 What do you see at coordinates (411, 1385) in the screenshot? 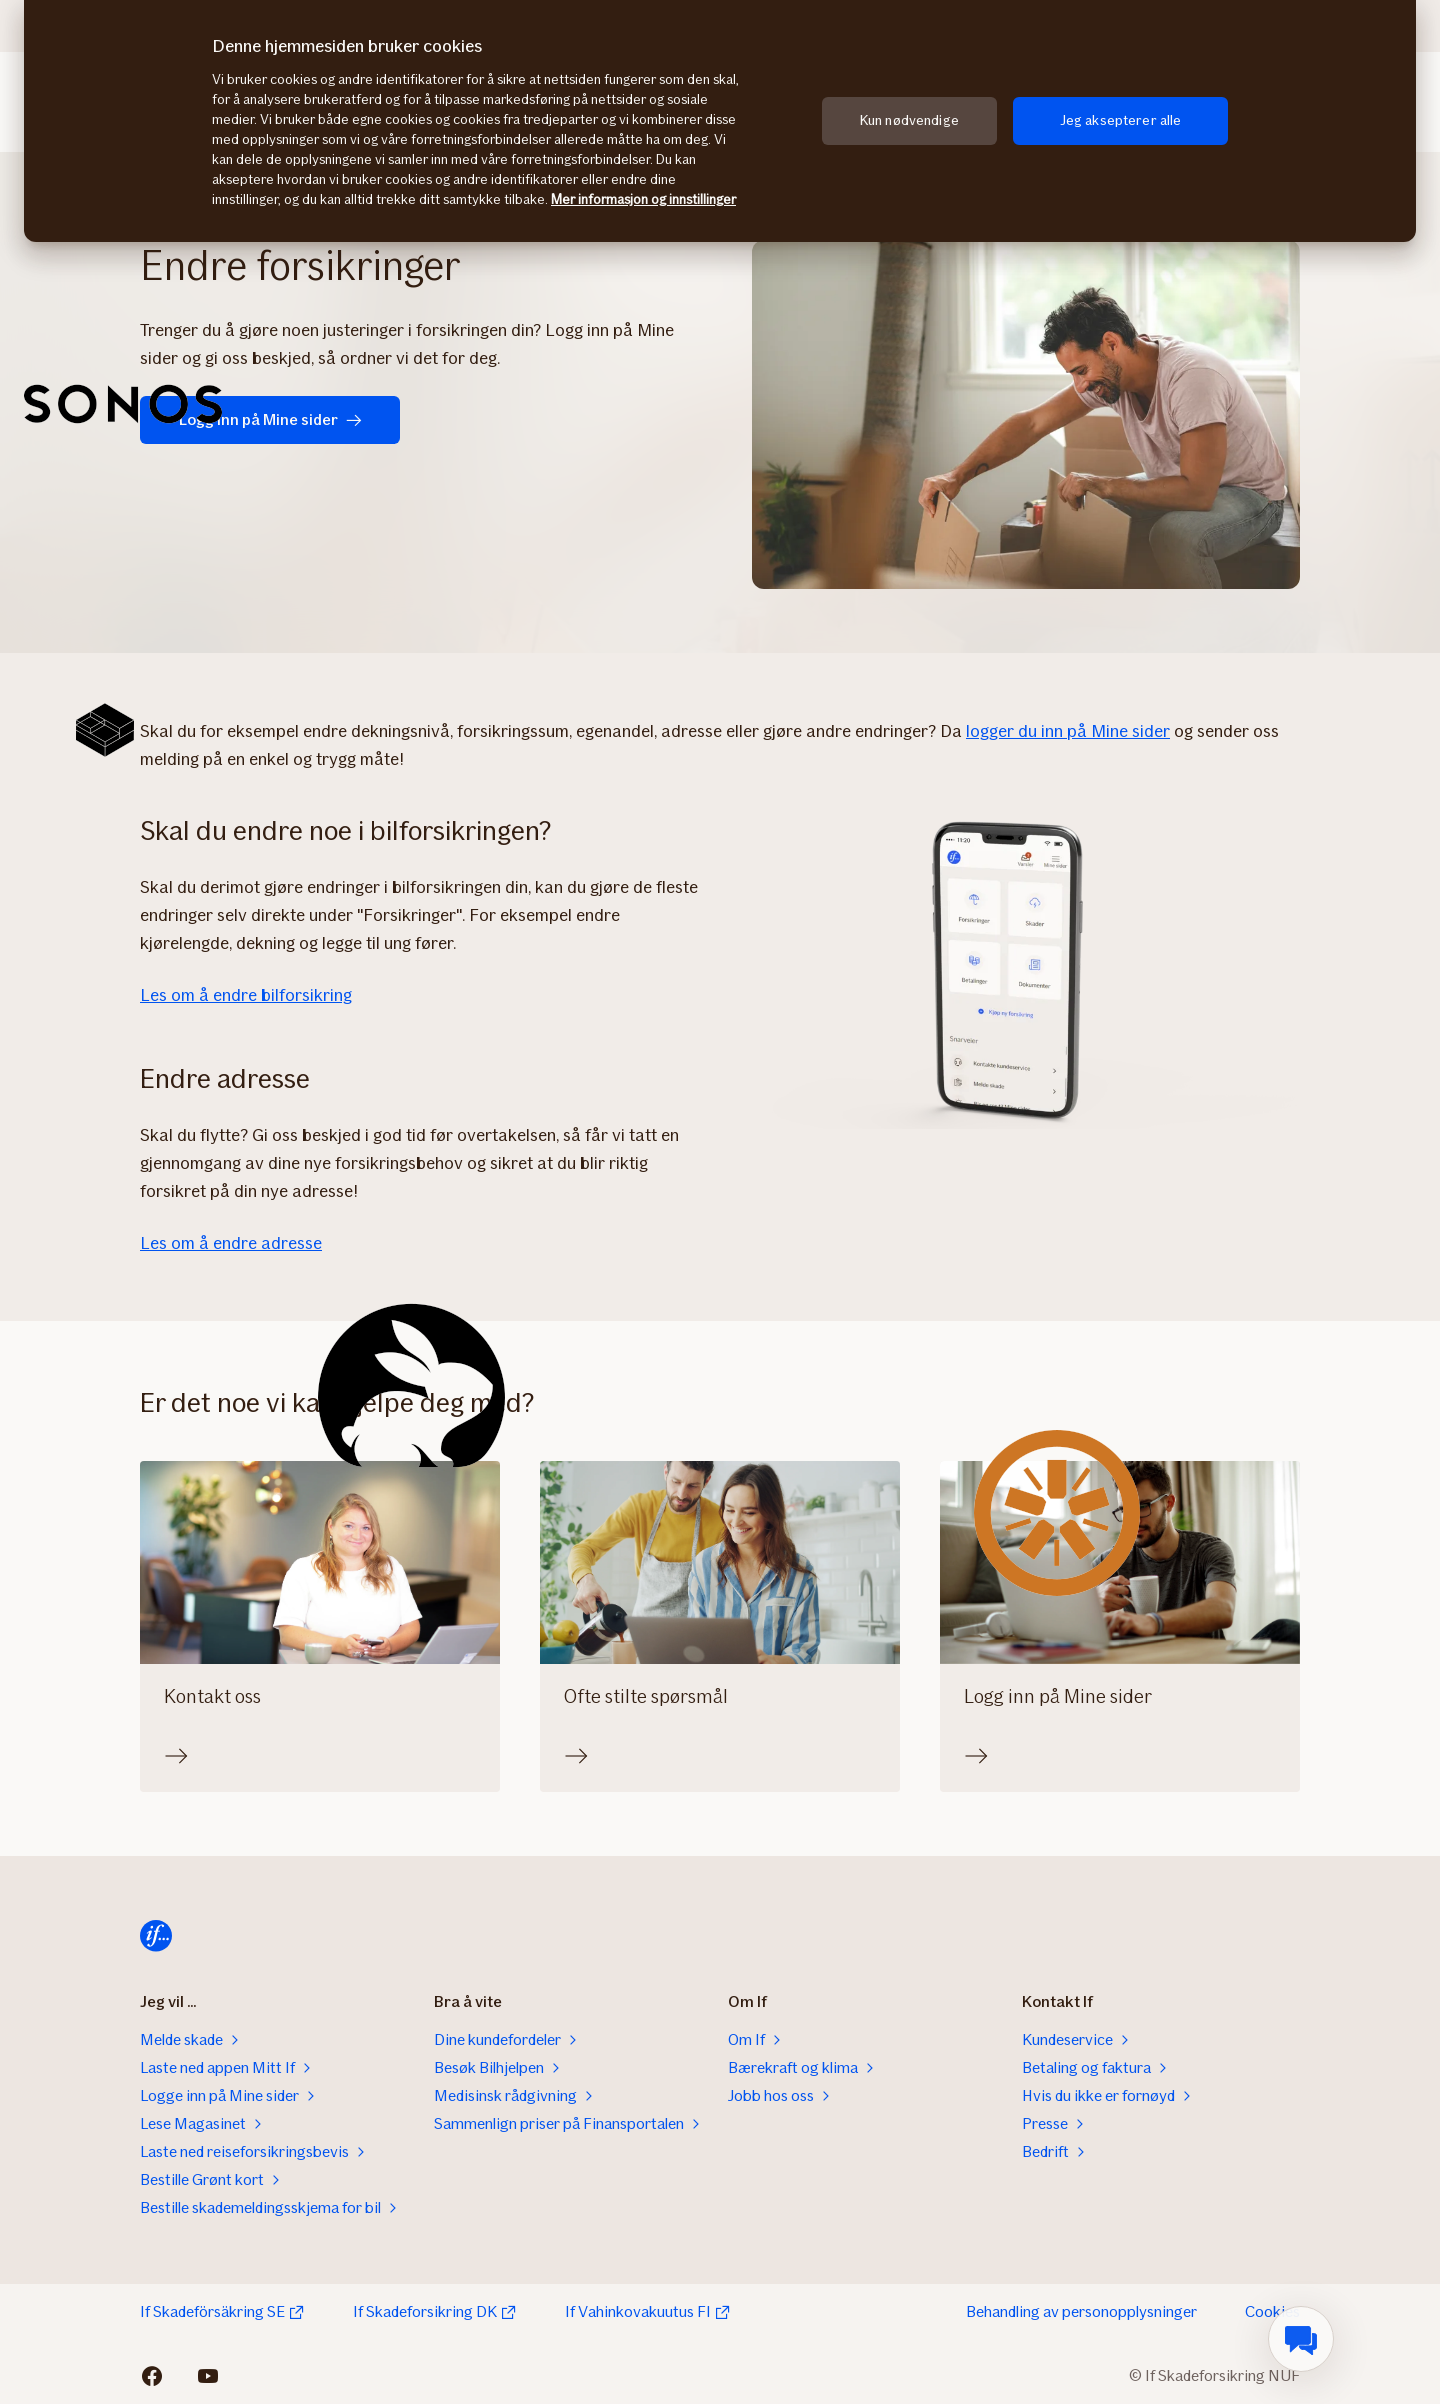
I see `coderabbit logo - ai-powered code review platform` at bounding box center [411, 1385].